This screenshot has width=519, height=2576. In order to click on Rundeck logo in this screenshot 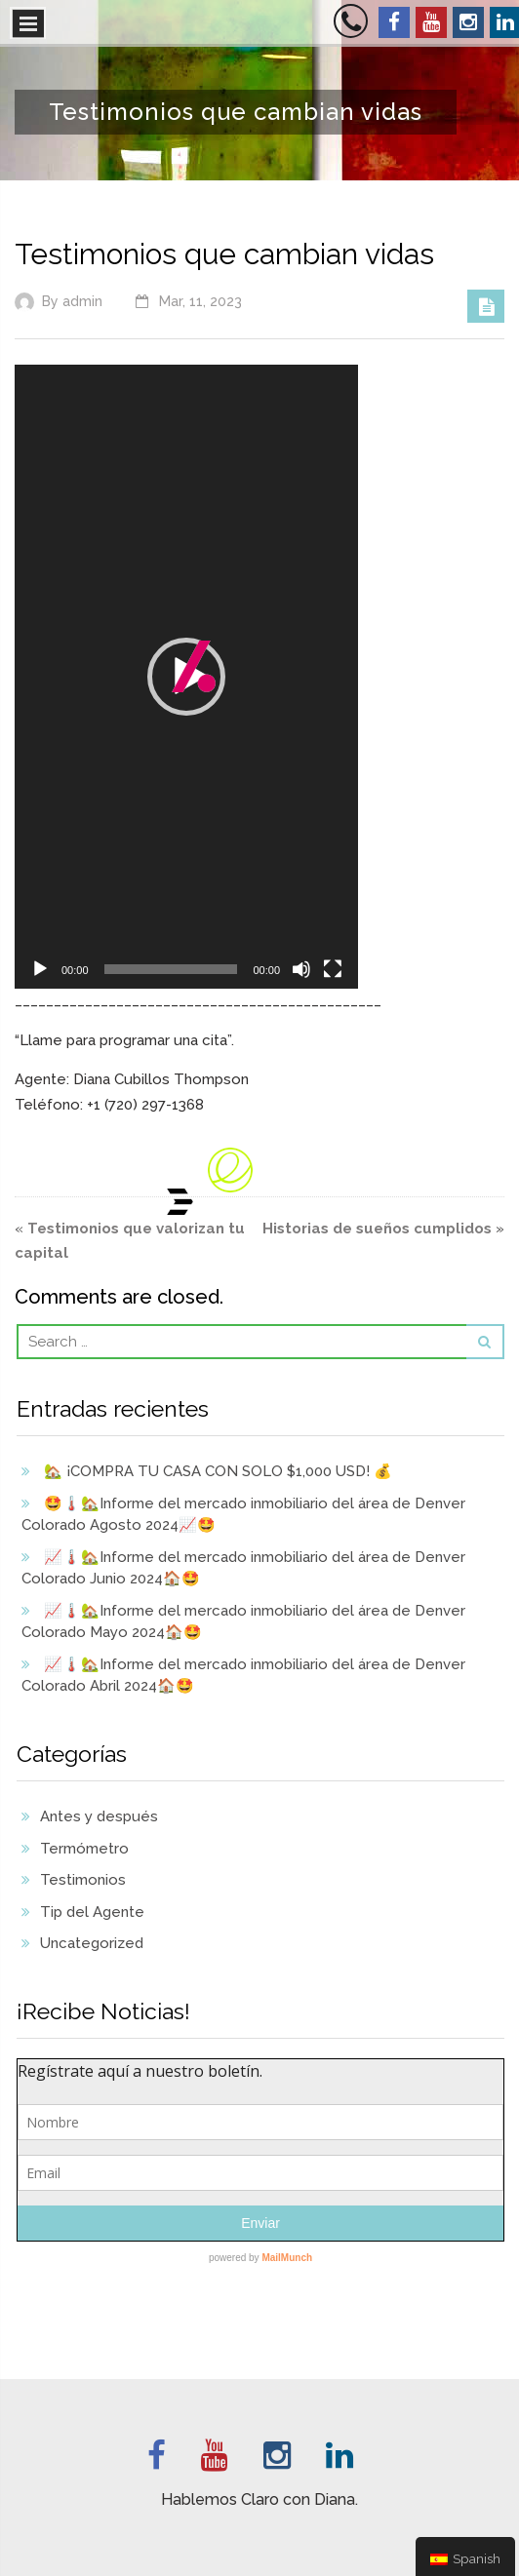, I will do `click(180, 1201)`.